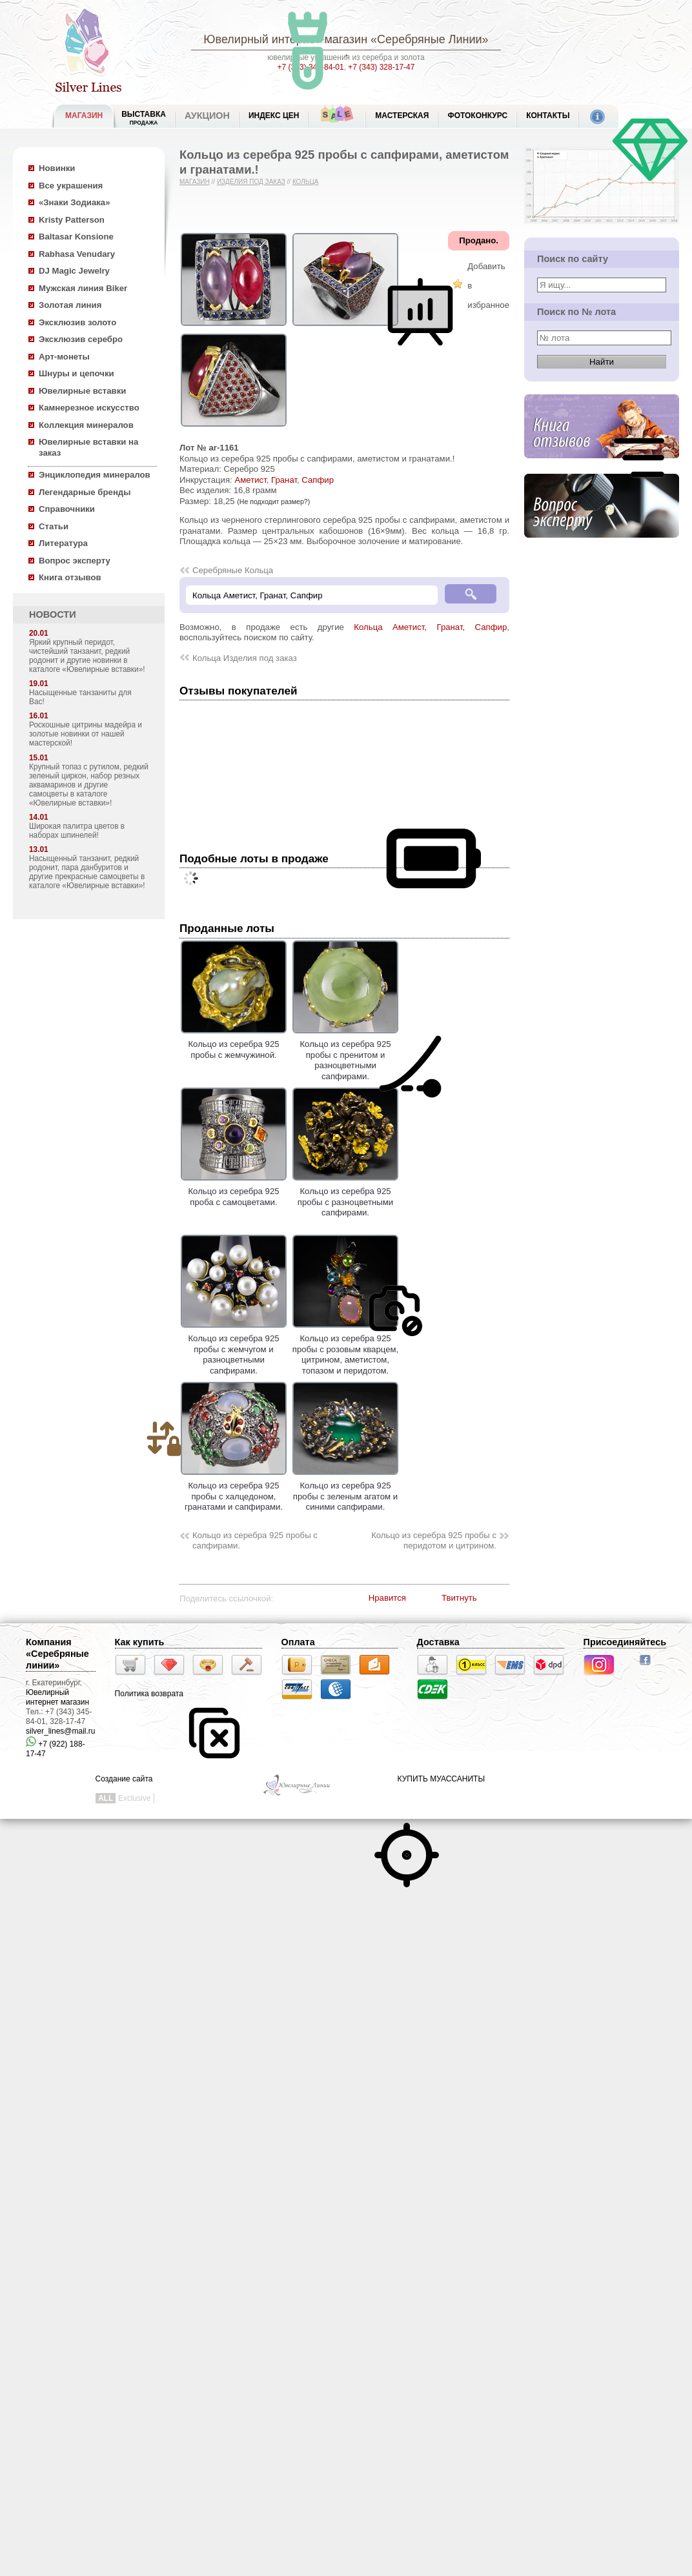 The height and width of the screenshot is (2576, 692). I want to click on indicates full battery charge, so click(431, 858).